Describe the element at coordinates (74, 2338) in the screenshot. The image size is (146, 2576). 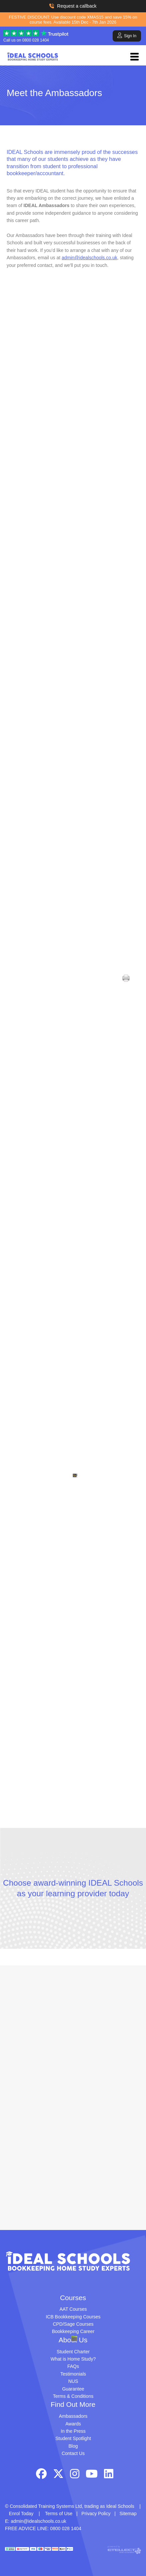
I see `open folder containing files` at that location.